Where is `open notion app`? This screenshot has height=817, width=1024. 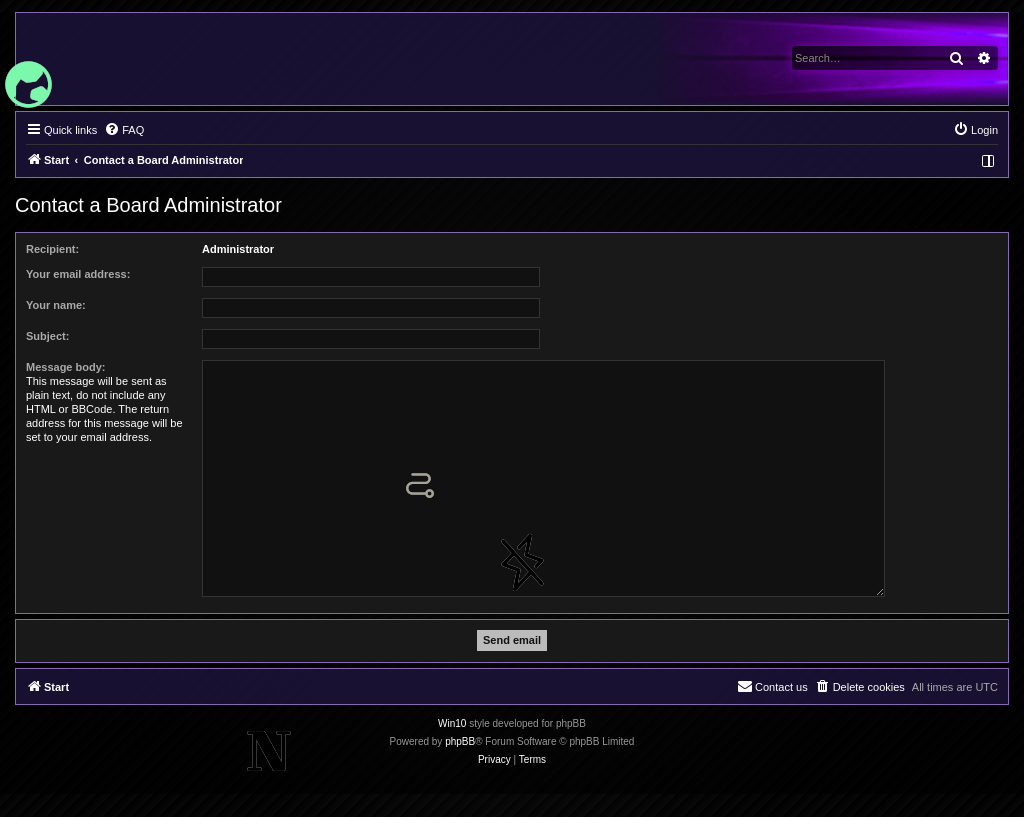 open notion app is located at coordinates (269, 751).